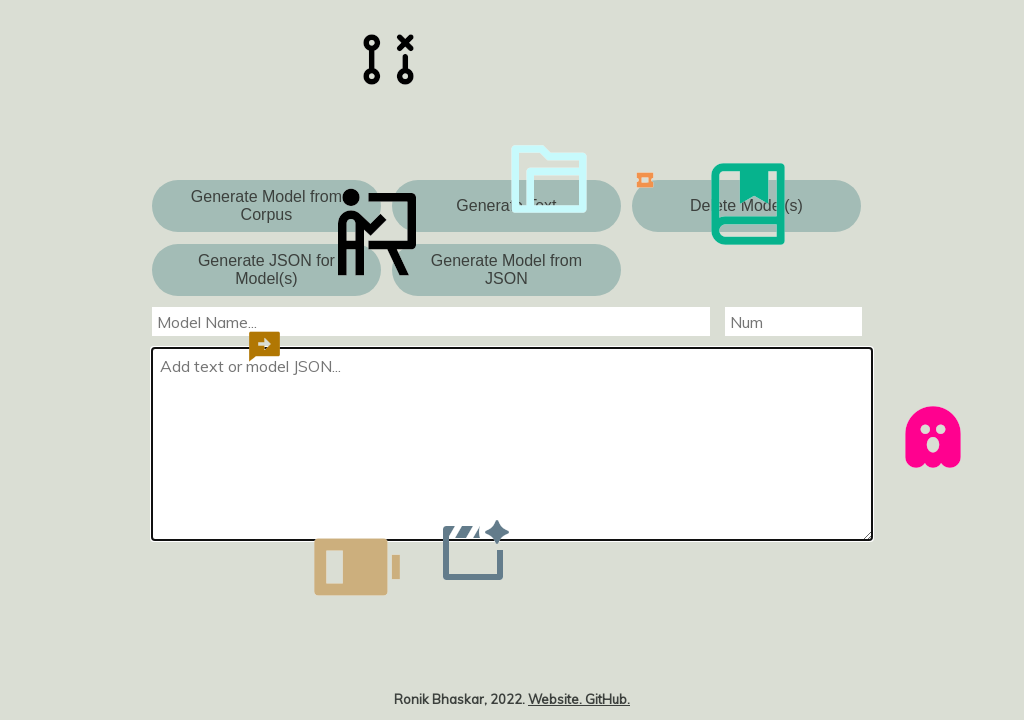 Image resolution: width=1024 pixels, height=720 pixels. What do you see at coordinates (645, 180) in the screenshot?
I see `view your tickets or passes` at bounding box center [645, 180].